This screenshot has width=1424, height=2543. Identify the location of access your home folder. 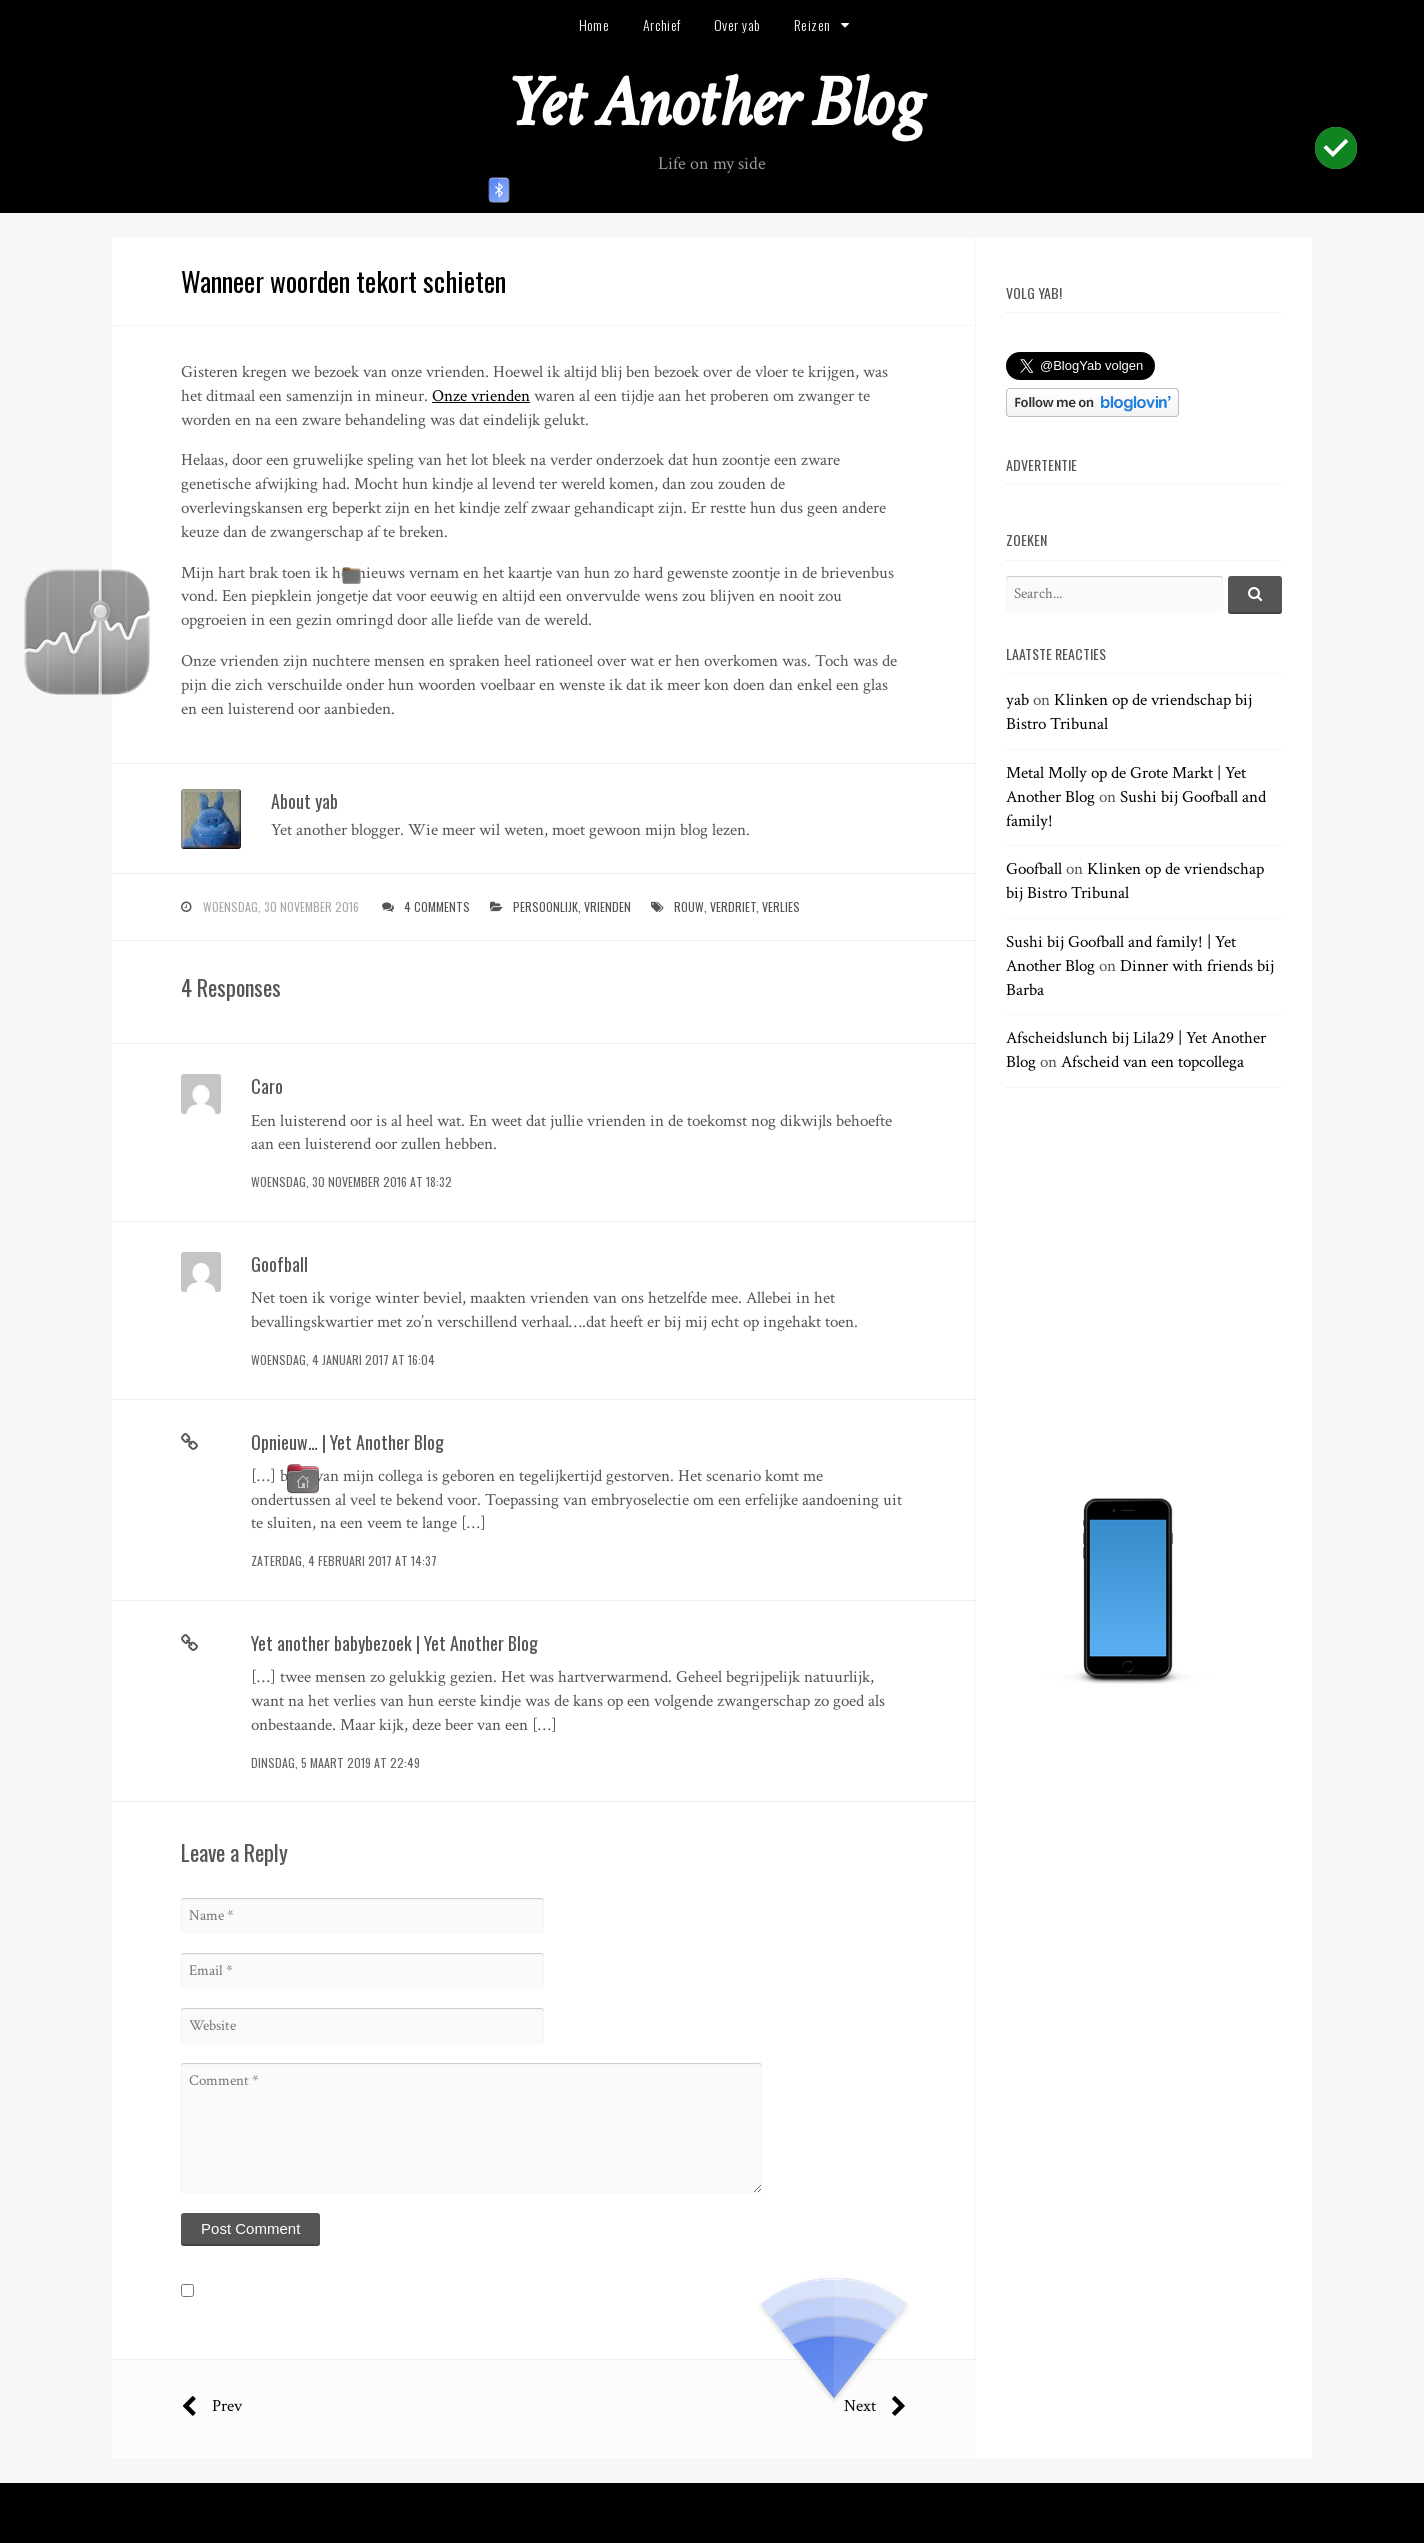
(303, 1478).